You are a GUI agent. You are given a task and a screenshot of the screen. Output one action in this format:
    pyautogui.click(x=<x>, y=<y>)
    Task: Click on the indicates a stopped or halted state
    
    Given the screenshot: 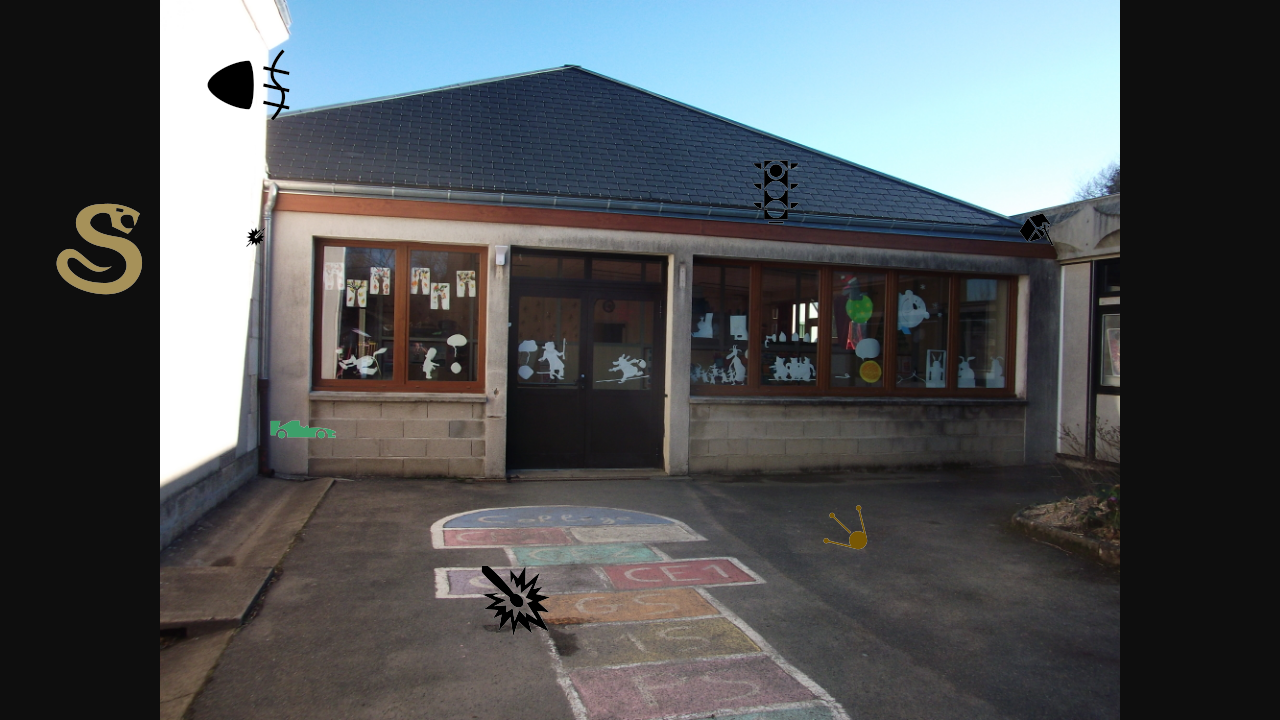 What is the action you would take?
    pyautogui.click(x=776, y=192)
    